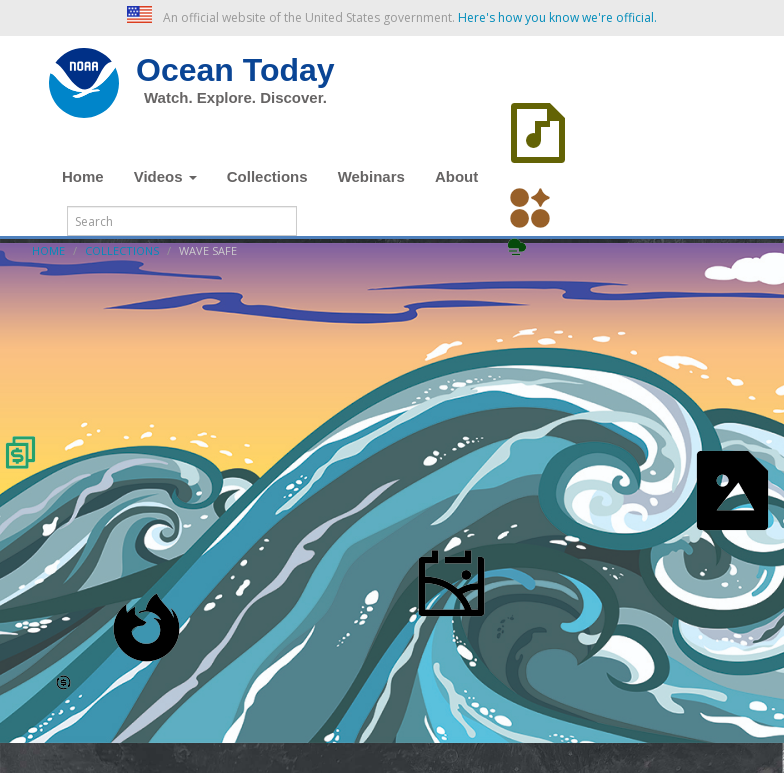 This screenshot has height=773, width=784. I want to click on view photo gallery, so click(451, 586).